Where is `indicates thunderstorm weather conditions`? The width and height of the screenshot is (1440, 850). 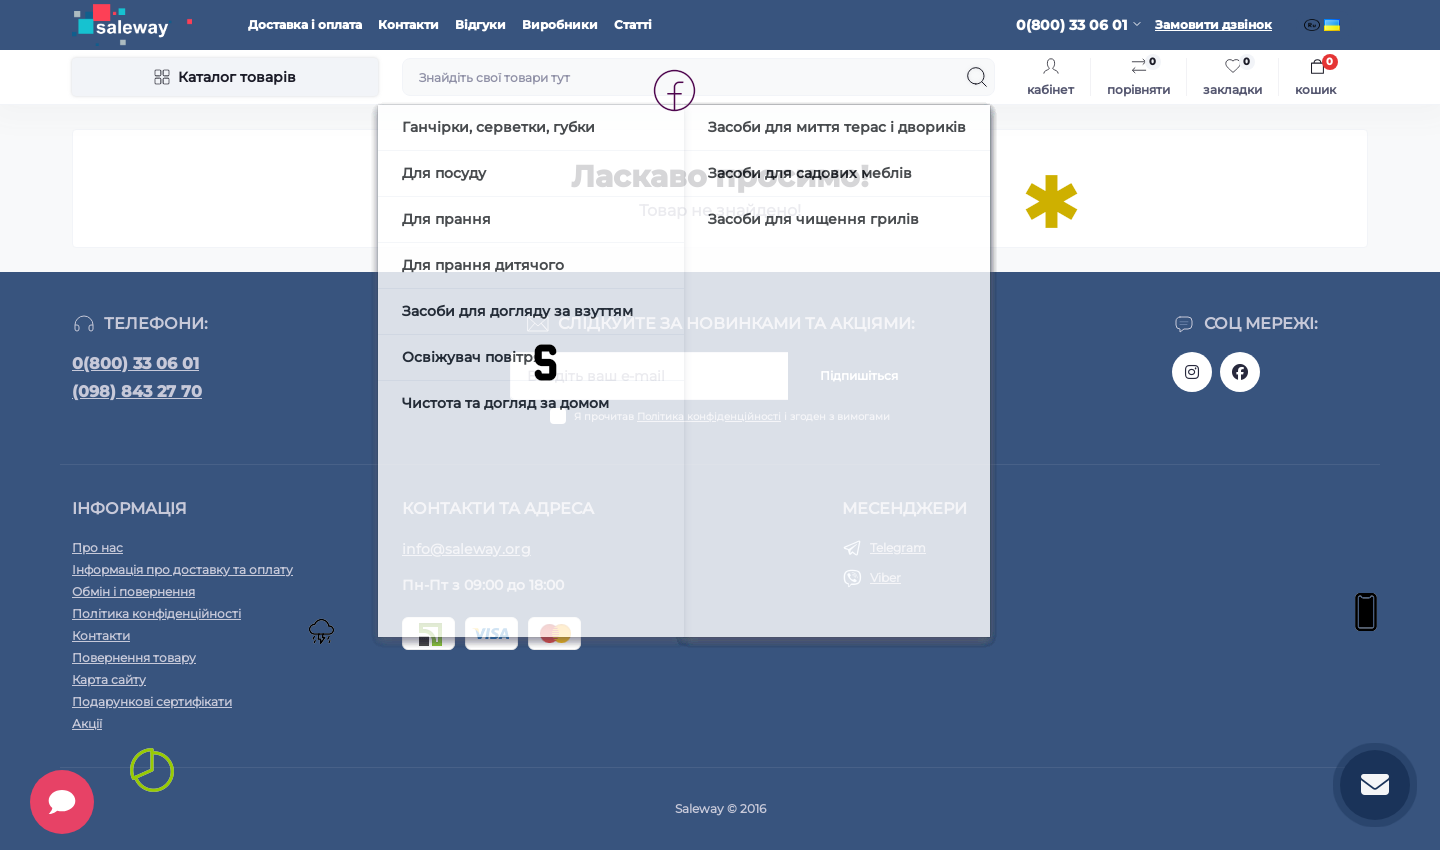
indicates thunderstorm weather conditions is located at coordinates (321, 631).